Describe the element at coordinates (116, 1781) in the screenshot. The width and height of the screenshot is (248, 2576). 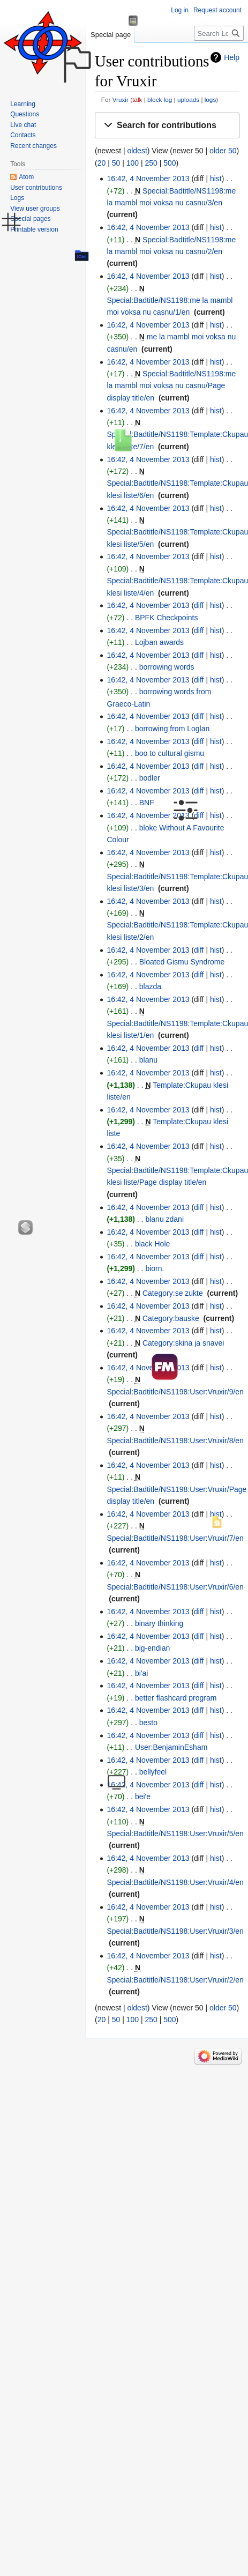
I see `indicates a desktop computer or workstation` at that location.